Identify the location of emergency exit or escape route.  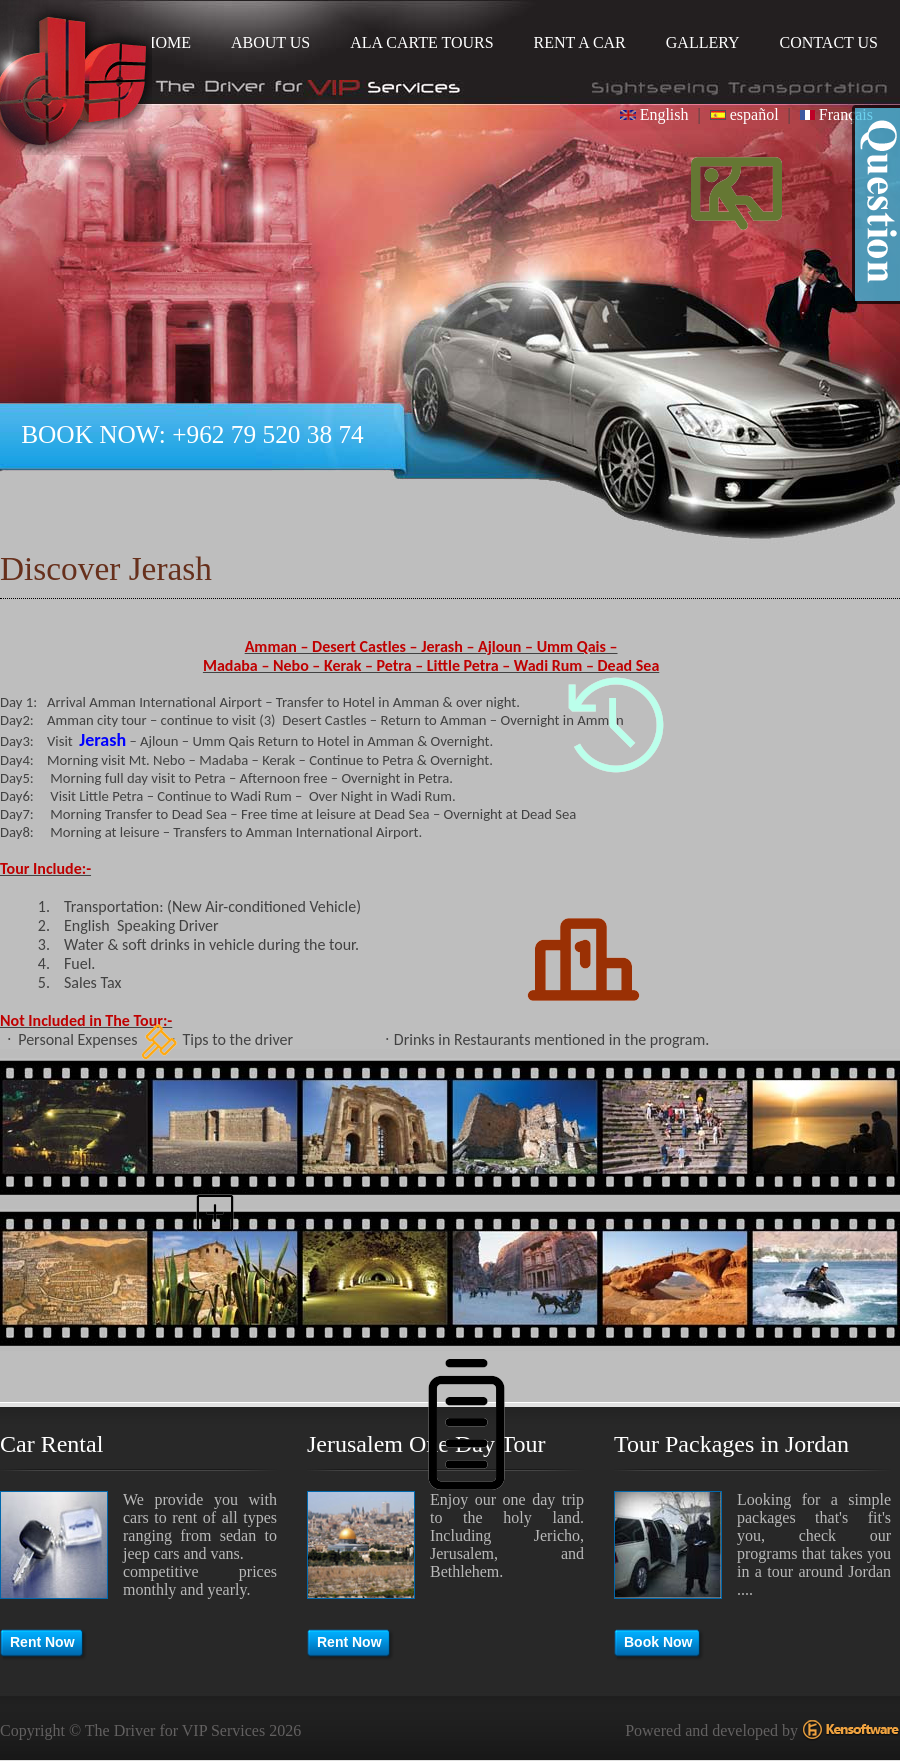
(736, 193).